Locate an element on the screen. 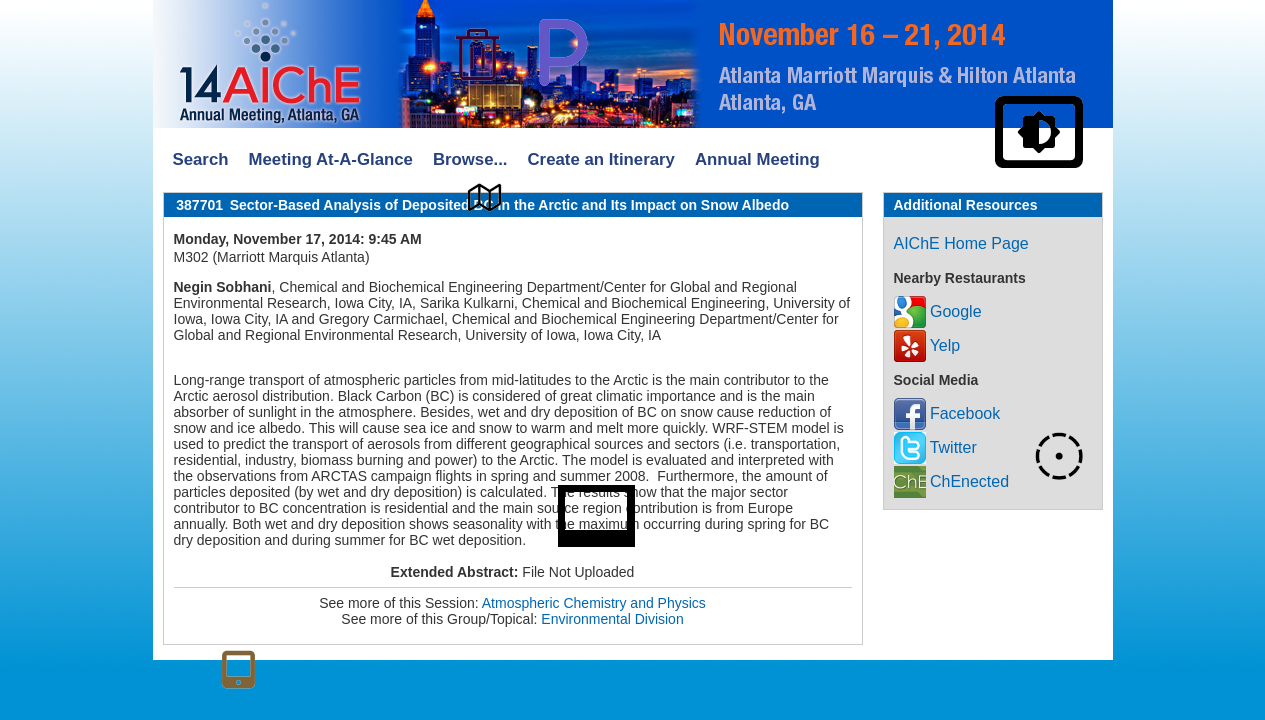 This screenshot has height=720, width=1265. indicates parking availability or location is located at coordinates (563, 52).